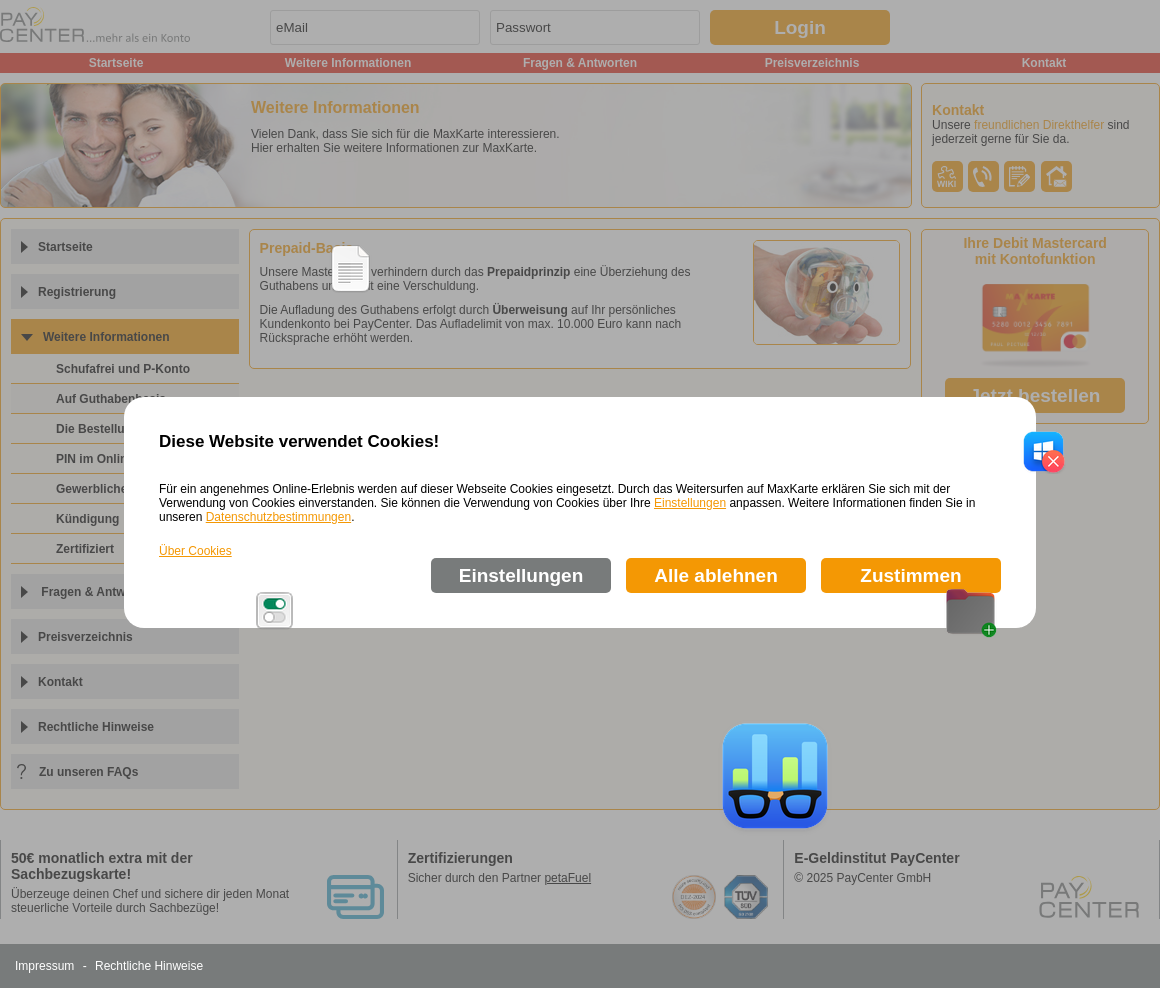 This screenshot has width=1160, height=988. What do you see at coordinates (350, 268) in the screenshot?
I see `open a text file` at bounding box center [350, 268].